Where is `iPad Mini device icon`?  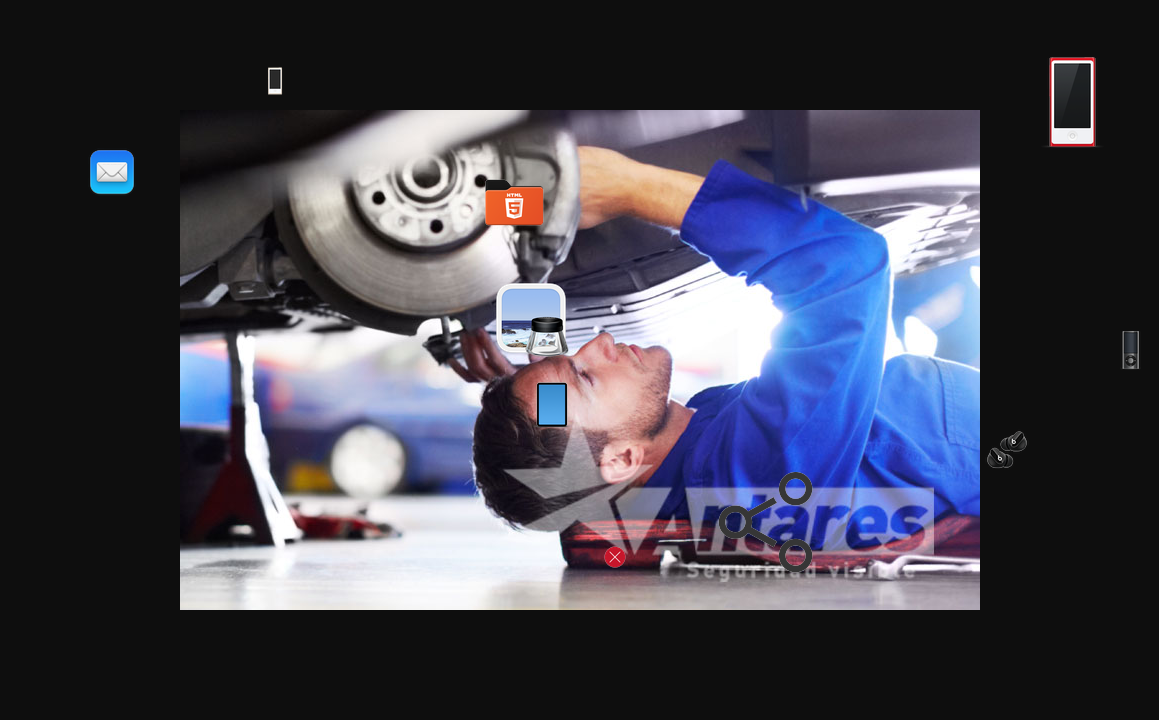
iPad Mini device icon is located at coordinates (552, 400).